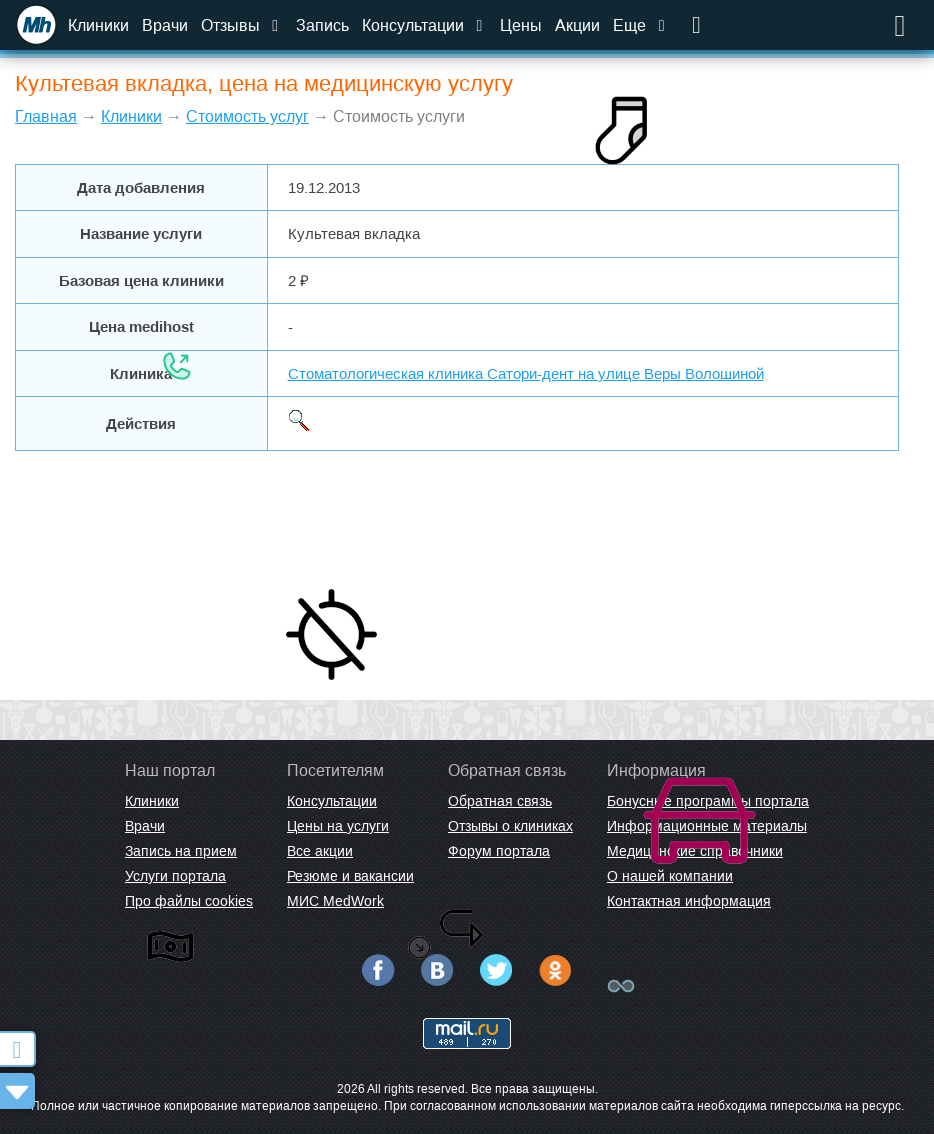 The image size is (934, 1134). Describe the element at coordinates (331, 634) in the screenshot. I see `location services disabled` at that location.